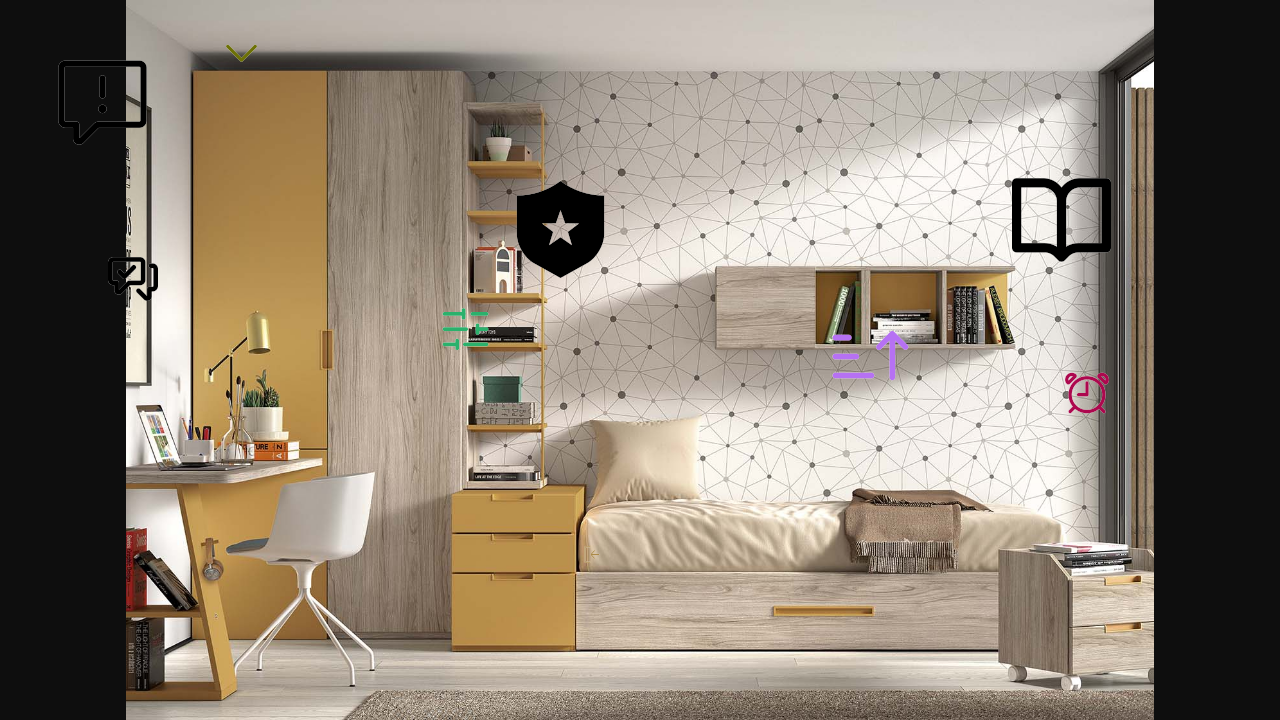 The width and height of the screenshot is (1280, 720). What do you see at coordinates (870, 357) in the screenshot?
I see `sort items in ascending order` at bounding box center [870, 357].